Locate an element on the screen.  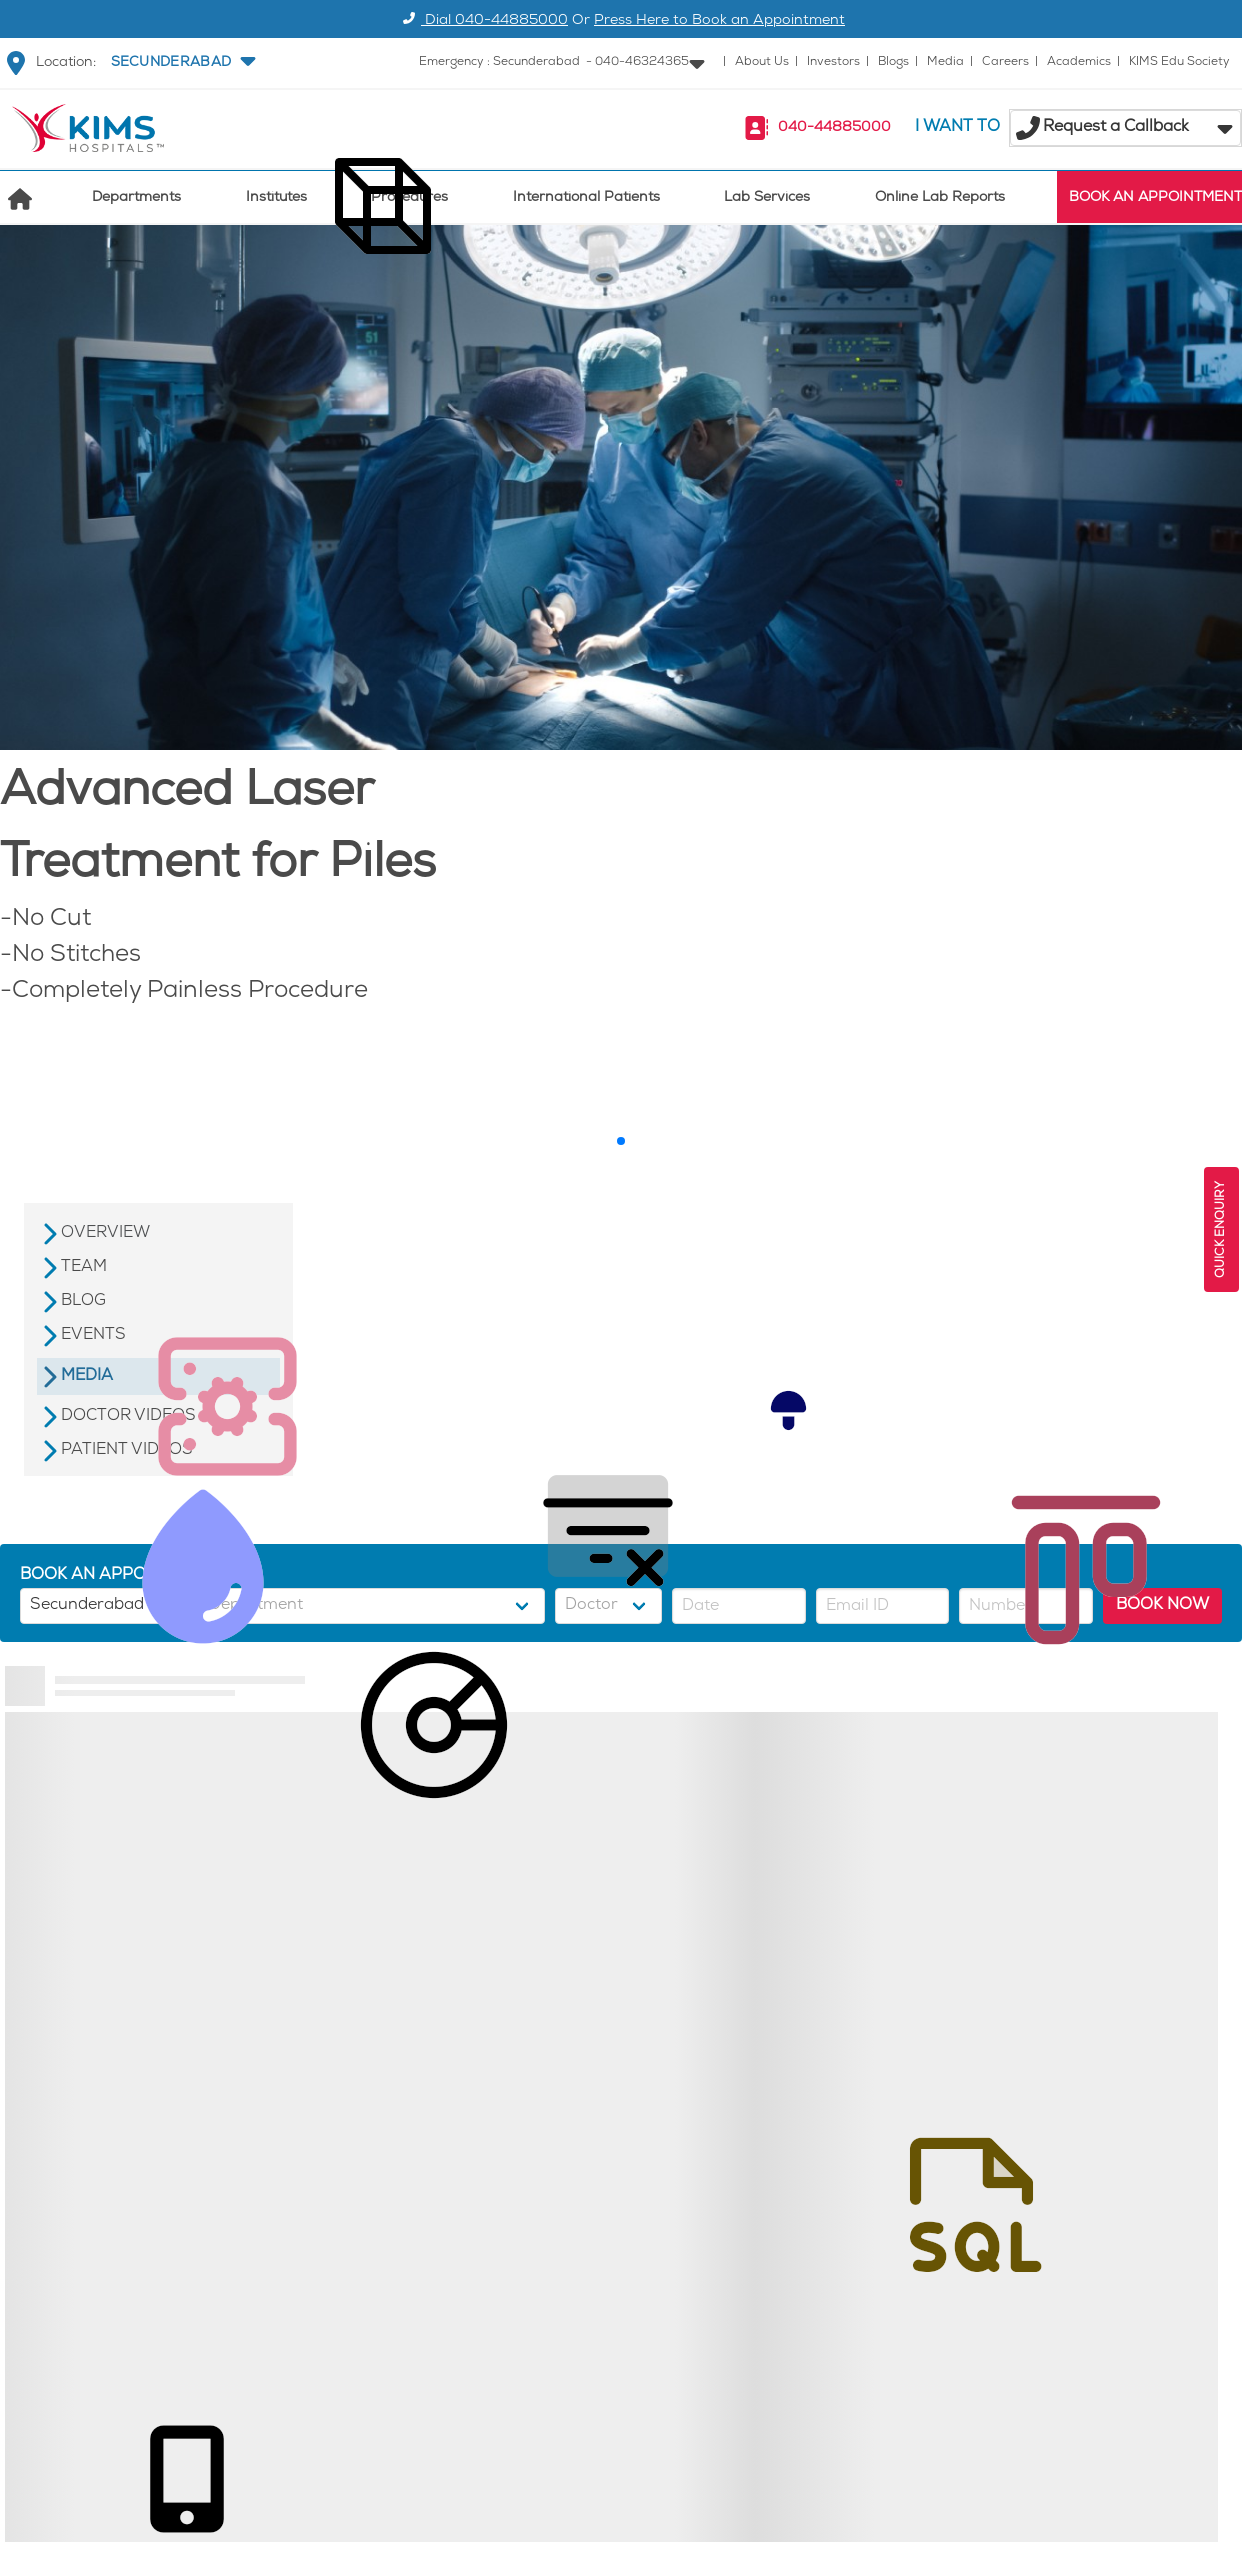
open or view an SQL database file is located at coordinates (971, 2210).